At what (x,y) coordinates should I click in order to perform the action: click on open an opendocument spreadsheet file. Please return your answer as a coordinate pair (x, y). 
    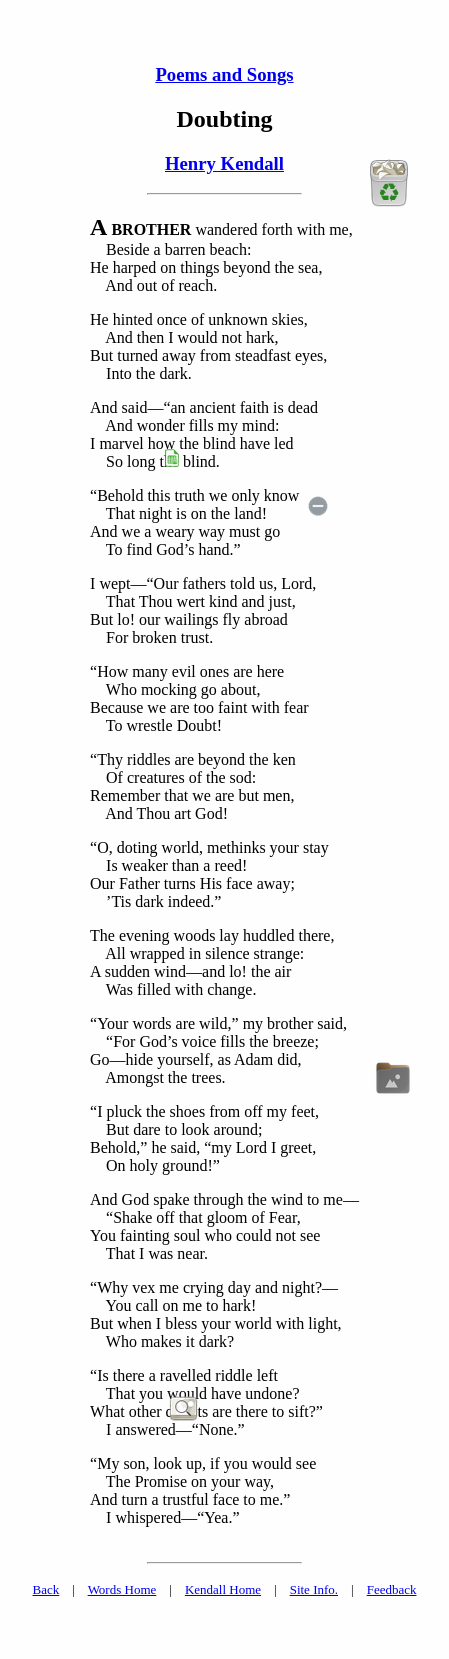
    Looking at the image, I should click on (172, 458).